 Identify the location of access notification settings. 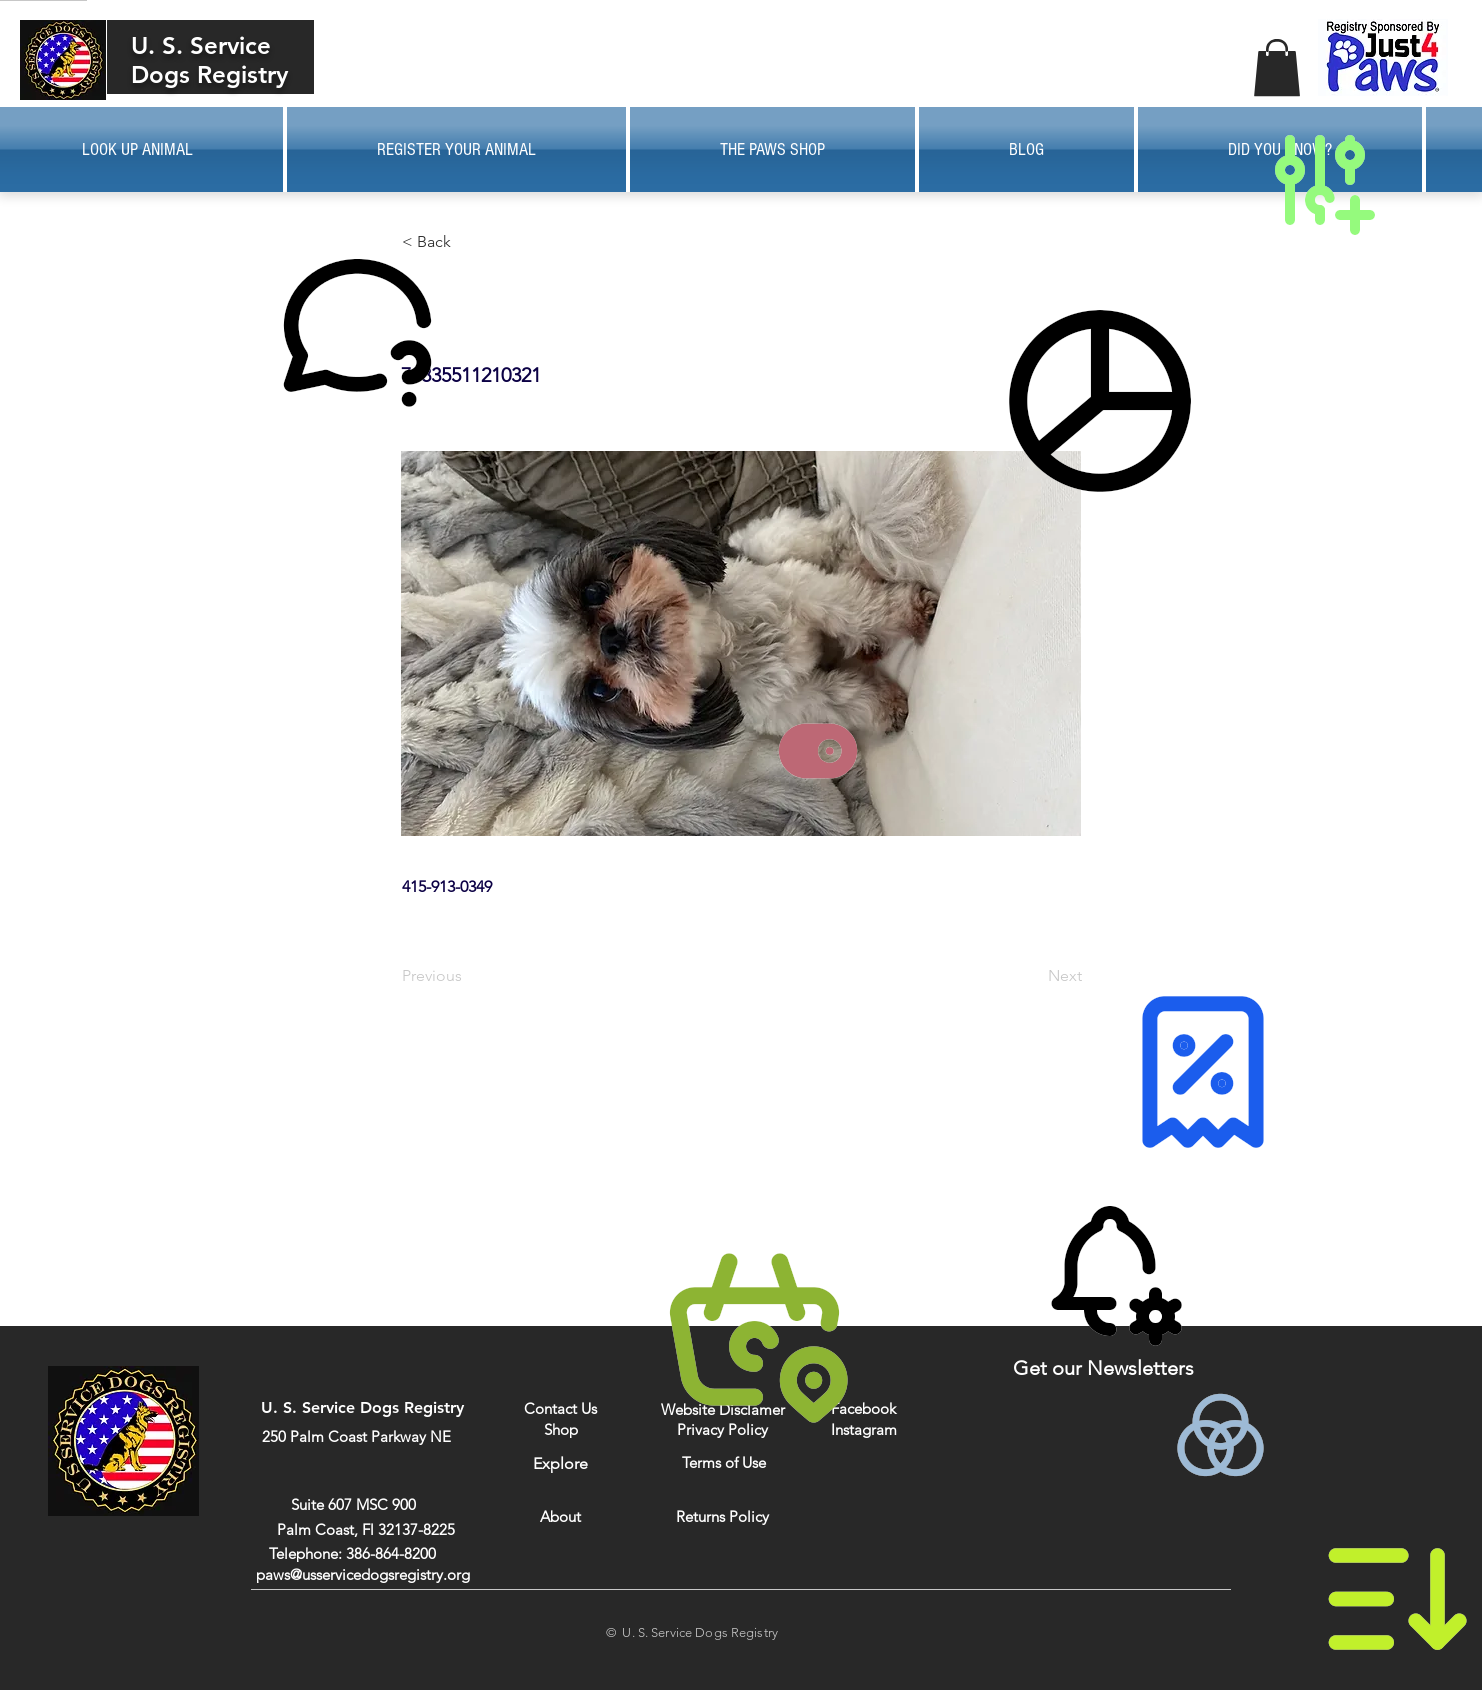
(1110, 1271).